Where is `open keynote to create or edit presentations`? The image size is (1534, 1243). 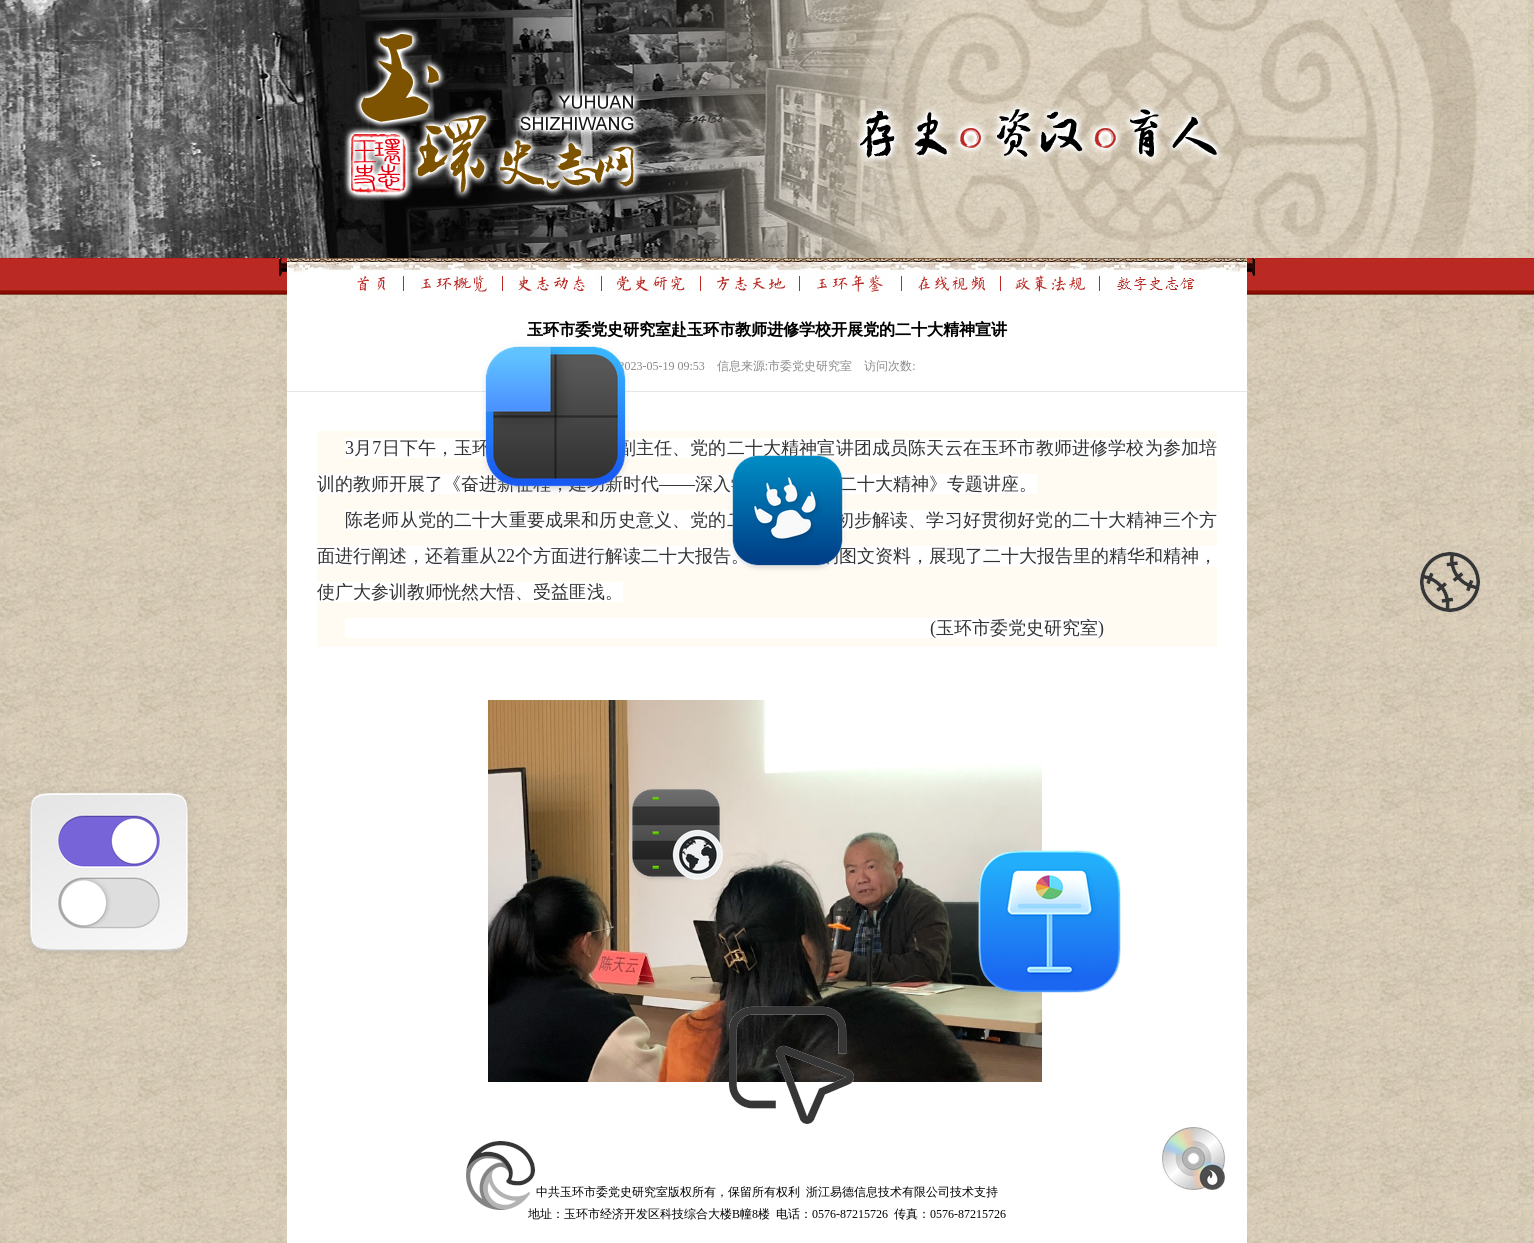
open keynote to create or edit presentations is located at coordinates (1049, 921).